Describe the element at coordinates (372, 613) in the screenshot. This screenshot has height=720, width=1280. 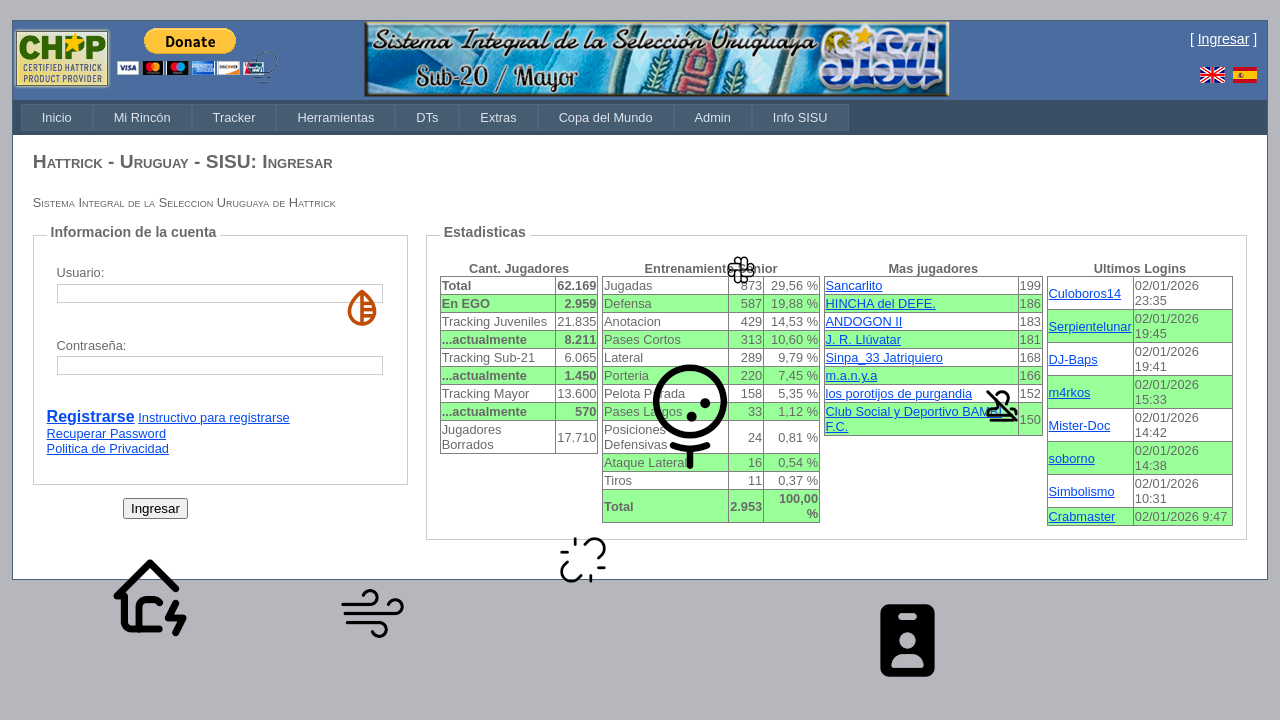
I see `indicates current wind conditions` at that location.